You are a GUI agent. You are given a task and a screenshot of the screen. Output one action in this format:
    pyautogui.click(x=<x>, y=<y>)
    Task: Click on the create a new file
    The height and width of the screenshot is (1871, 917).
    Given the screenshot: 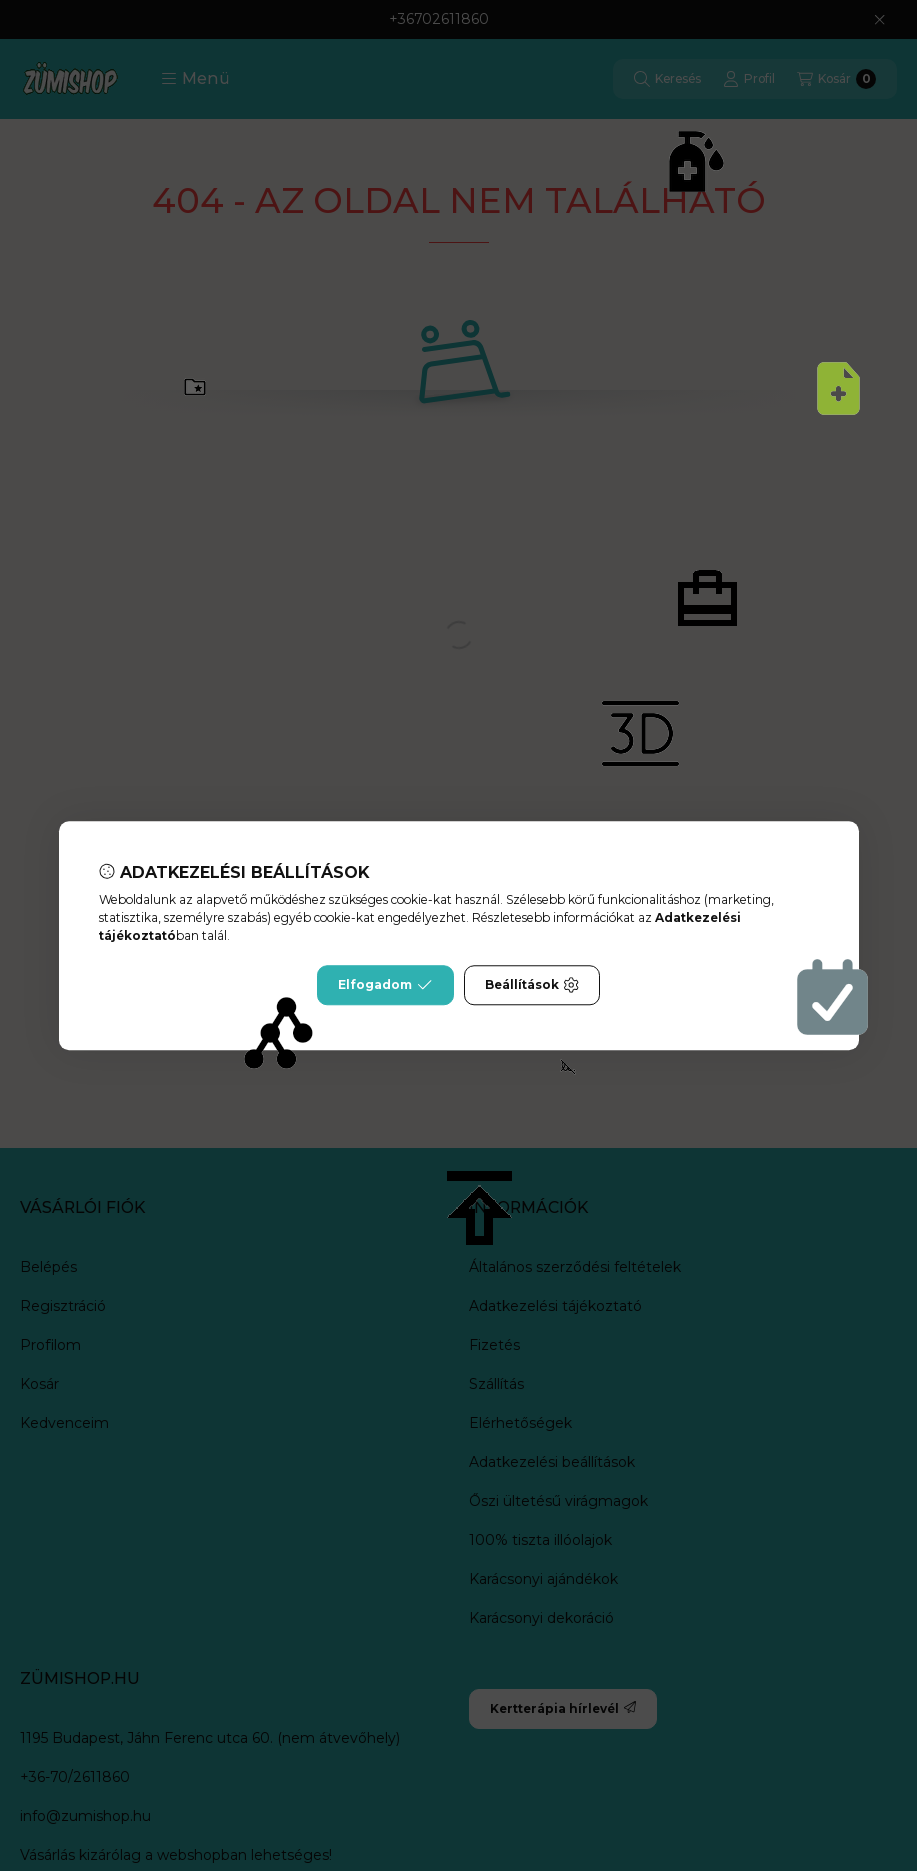 What is the action you would take?
    pyautogui.click(x=838, y=388)
    